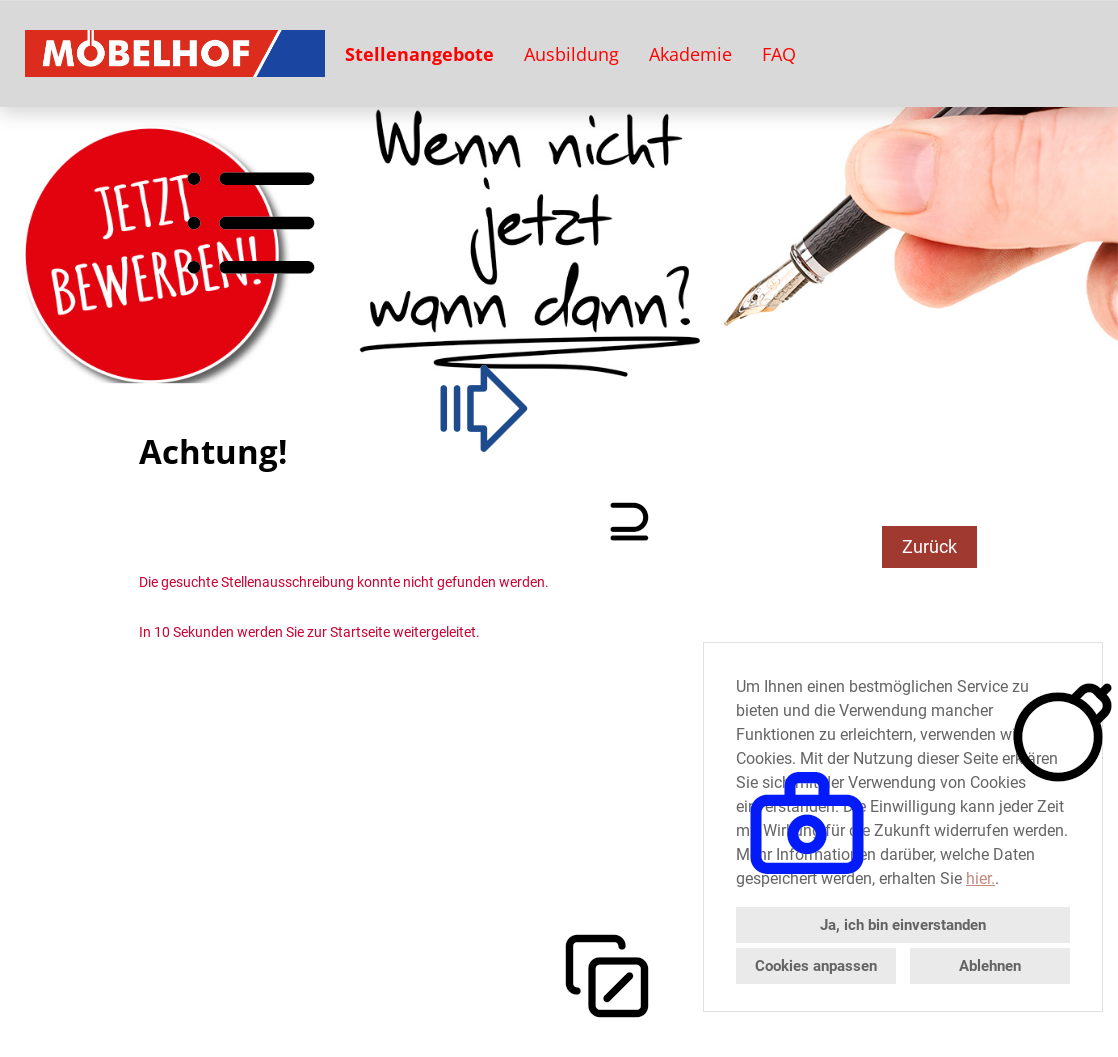  Describe the element at coordinates (251, 223) in the screenshot. I see `view items in list format` at that location.